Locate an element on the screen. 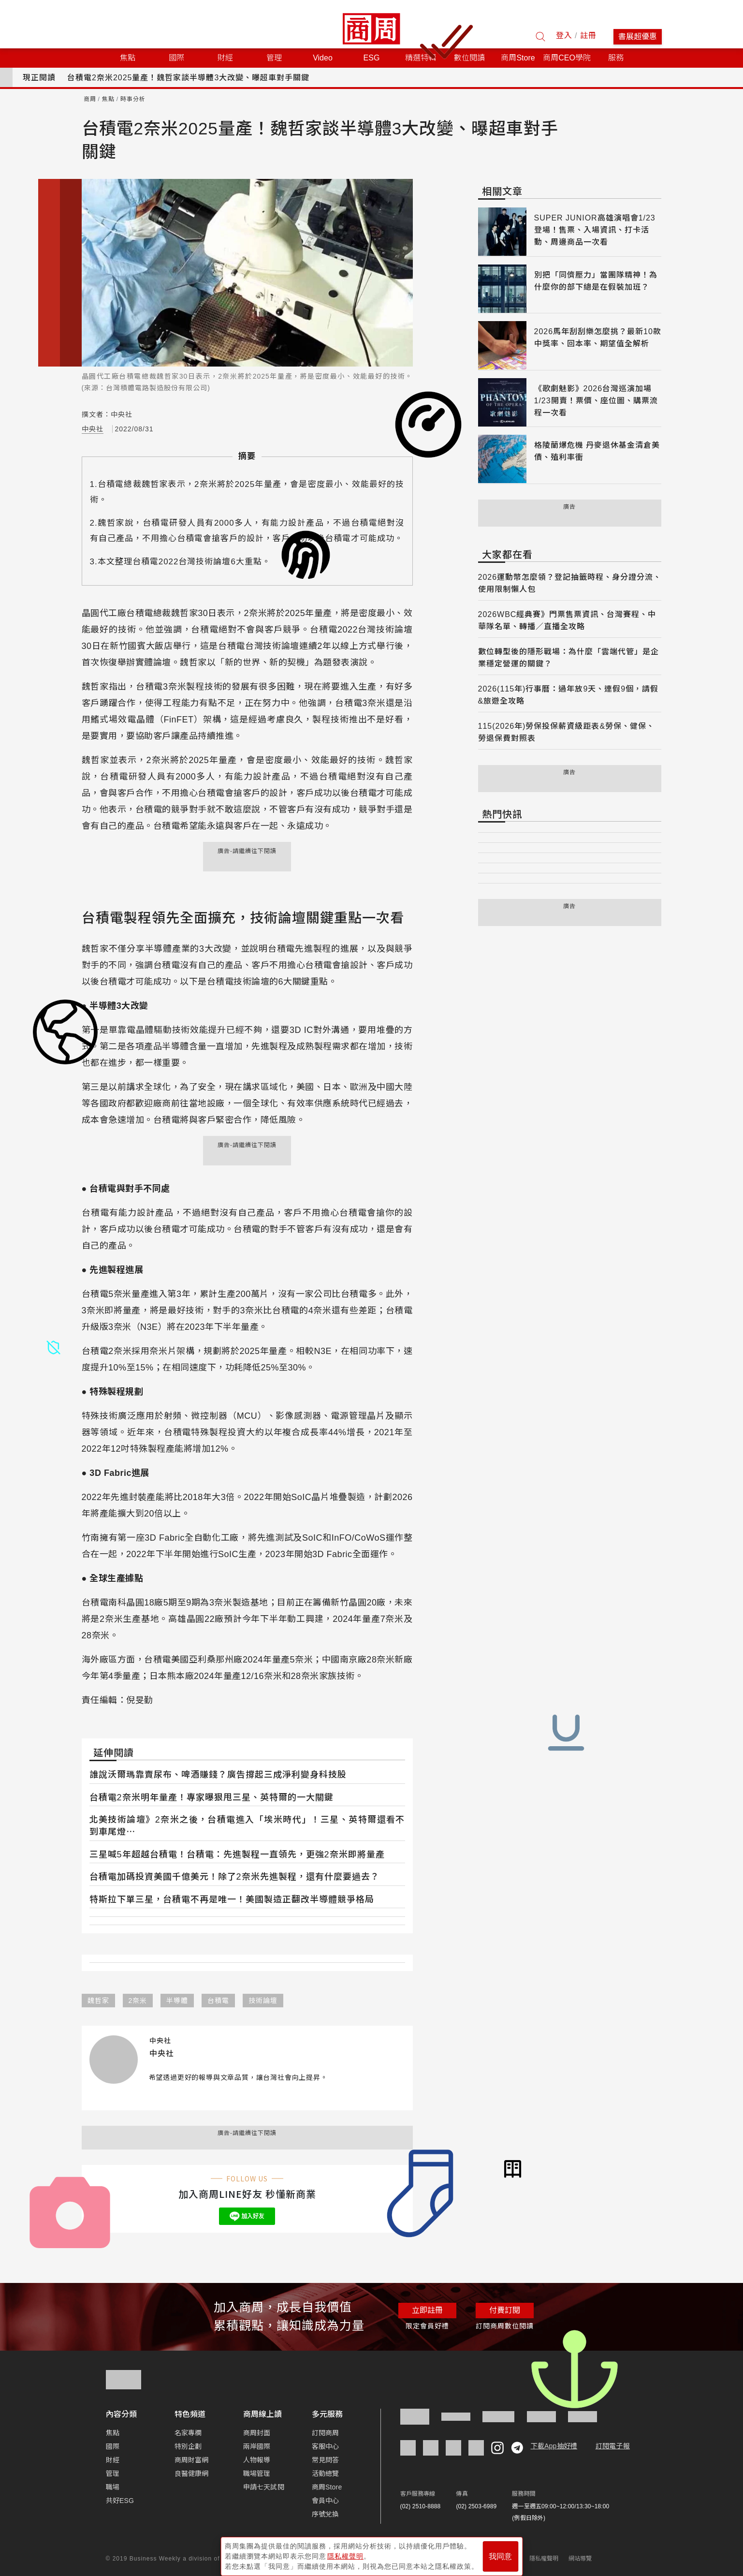 The height and width of the screenshot is (2576, 743). anchor link or reference point in a document is located at coordinates (574, 2368).